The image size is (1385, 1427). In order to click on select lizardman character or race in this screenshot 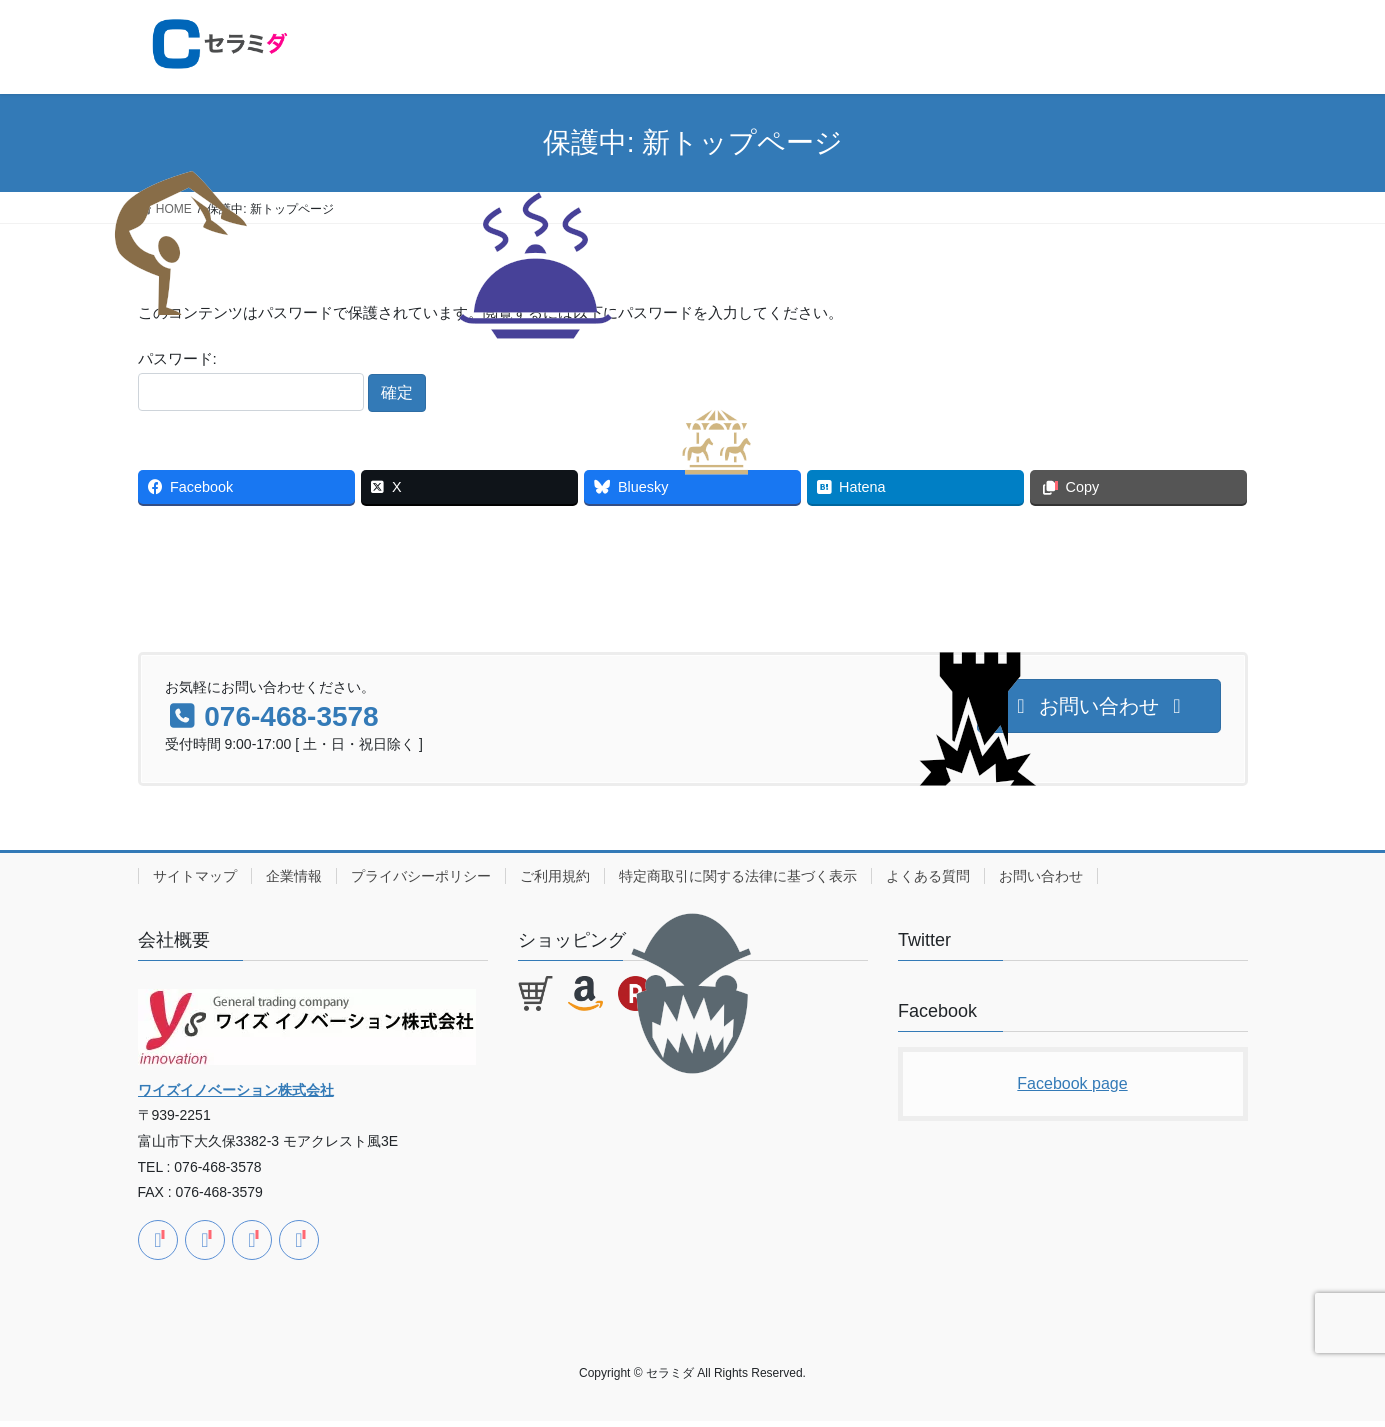, I will do `click(693, 993)`.